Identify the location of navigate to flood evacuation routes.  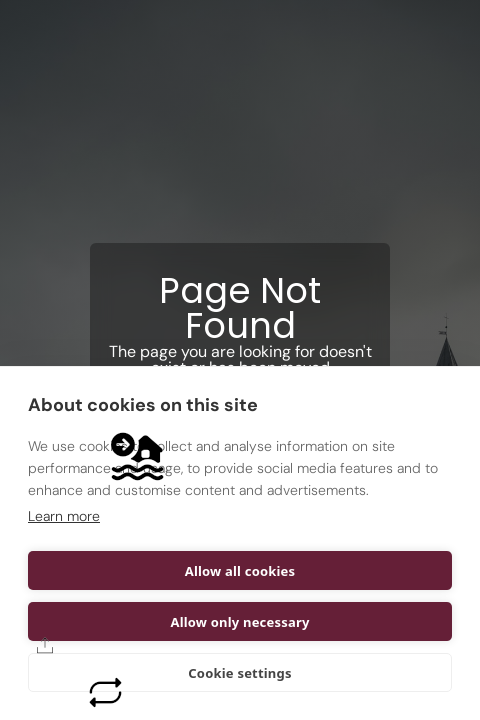
(137, 456).